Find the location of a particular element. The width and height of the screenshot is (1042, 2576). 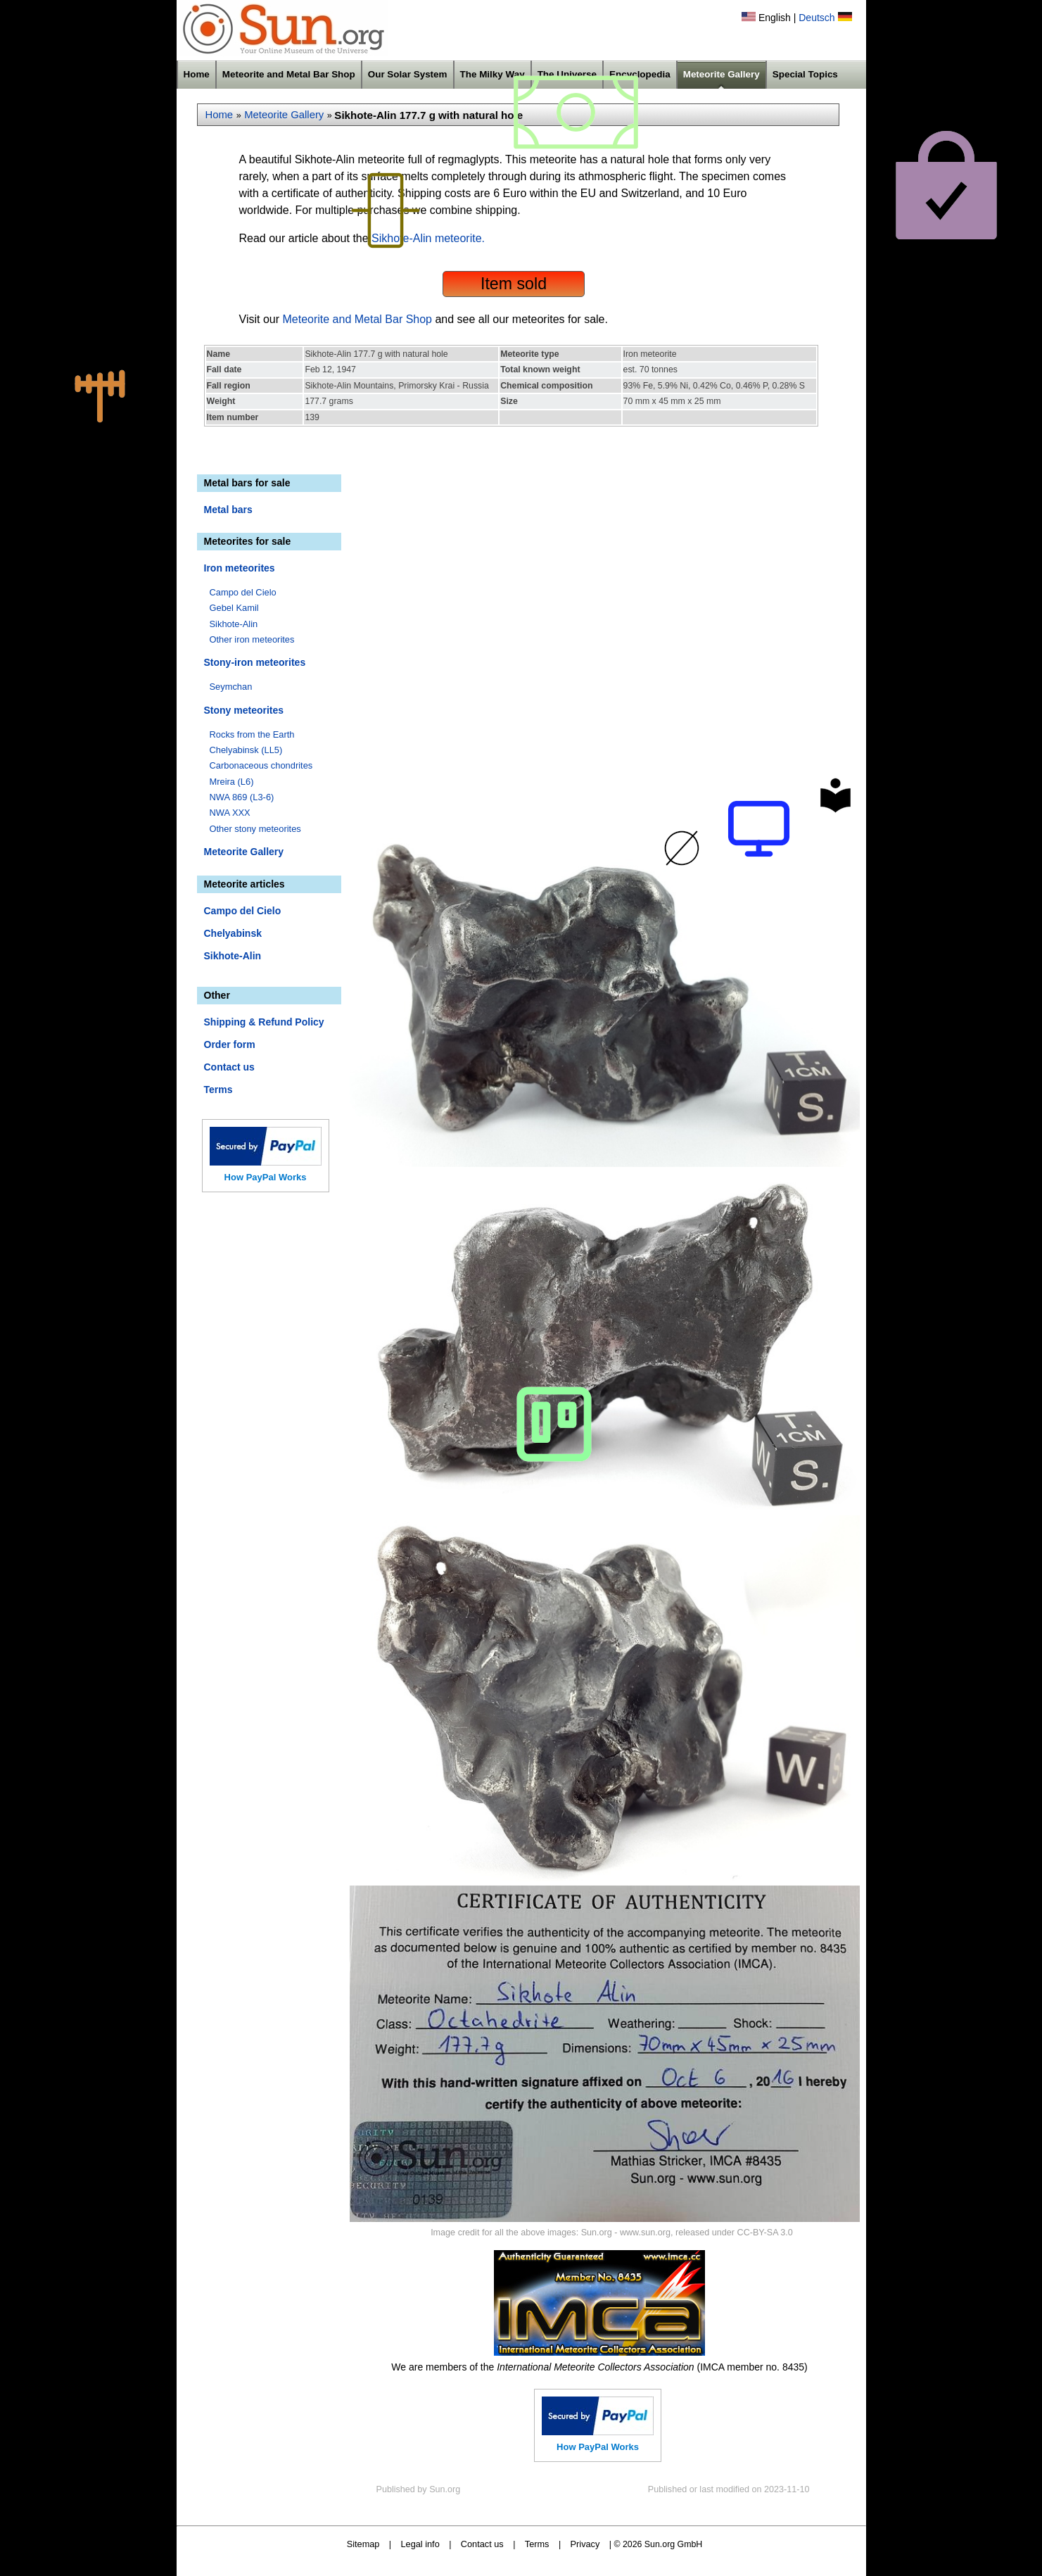

order confirmed or purchase complete is located at coordinates (946, 185).